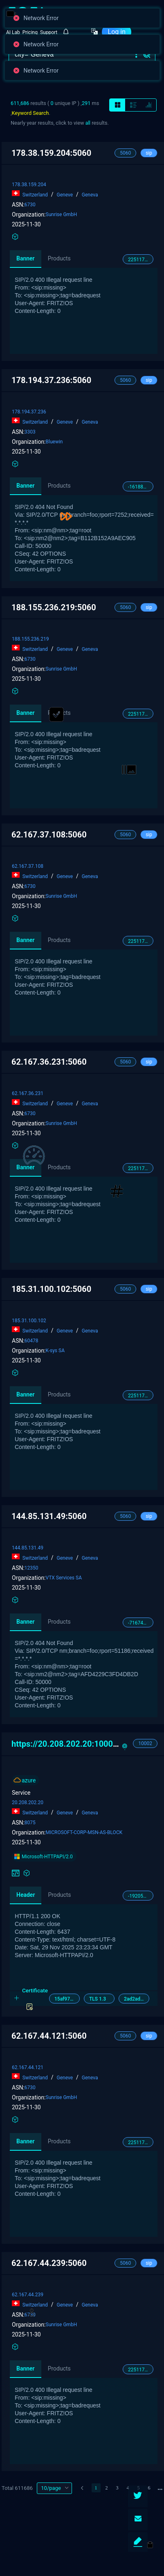  Describe the element at coordinates (65, 516) in the screenshot. I see `fast forward media playback` at that location.